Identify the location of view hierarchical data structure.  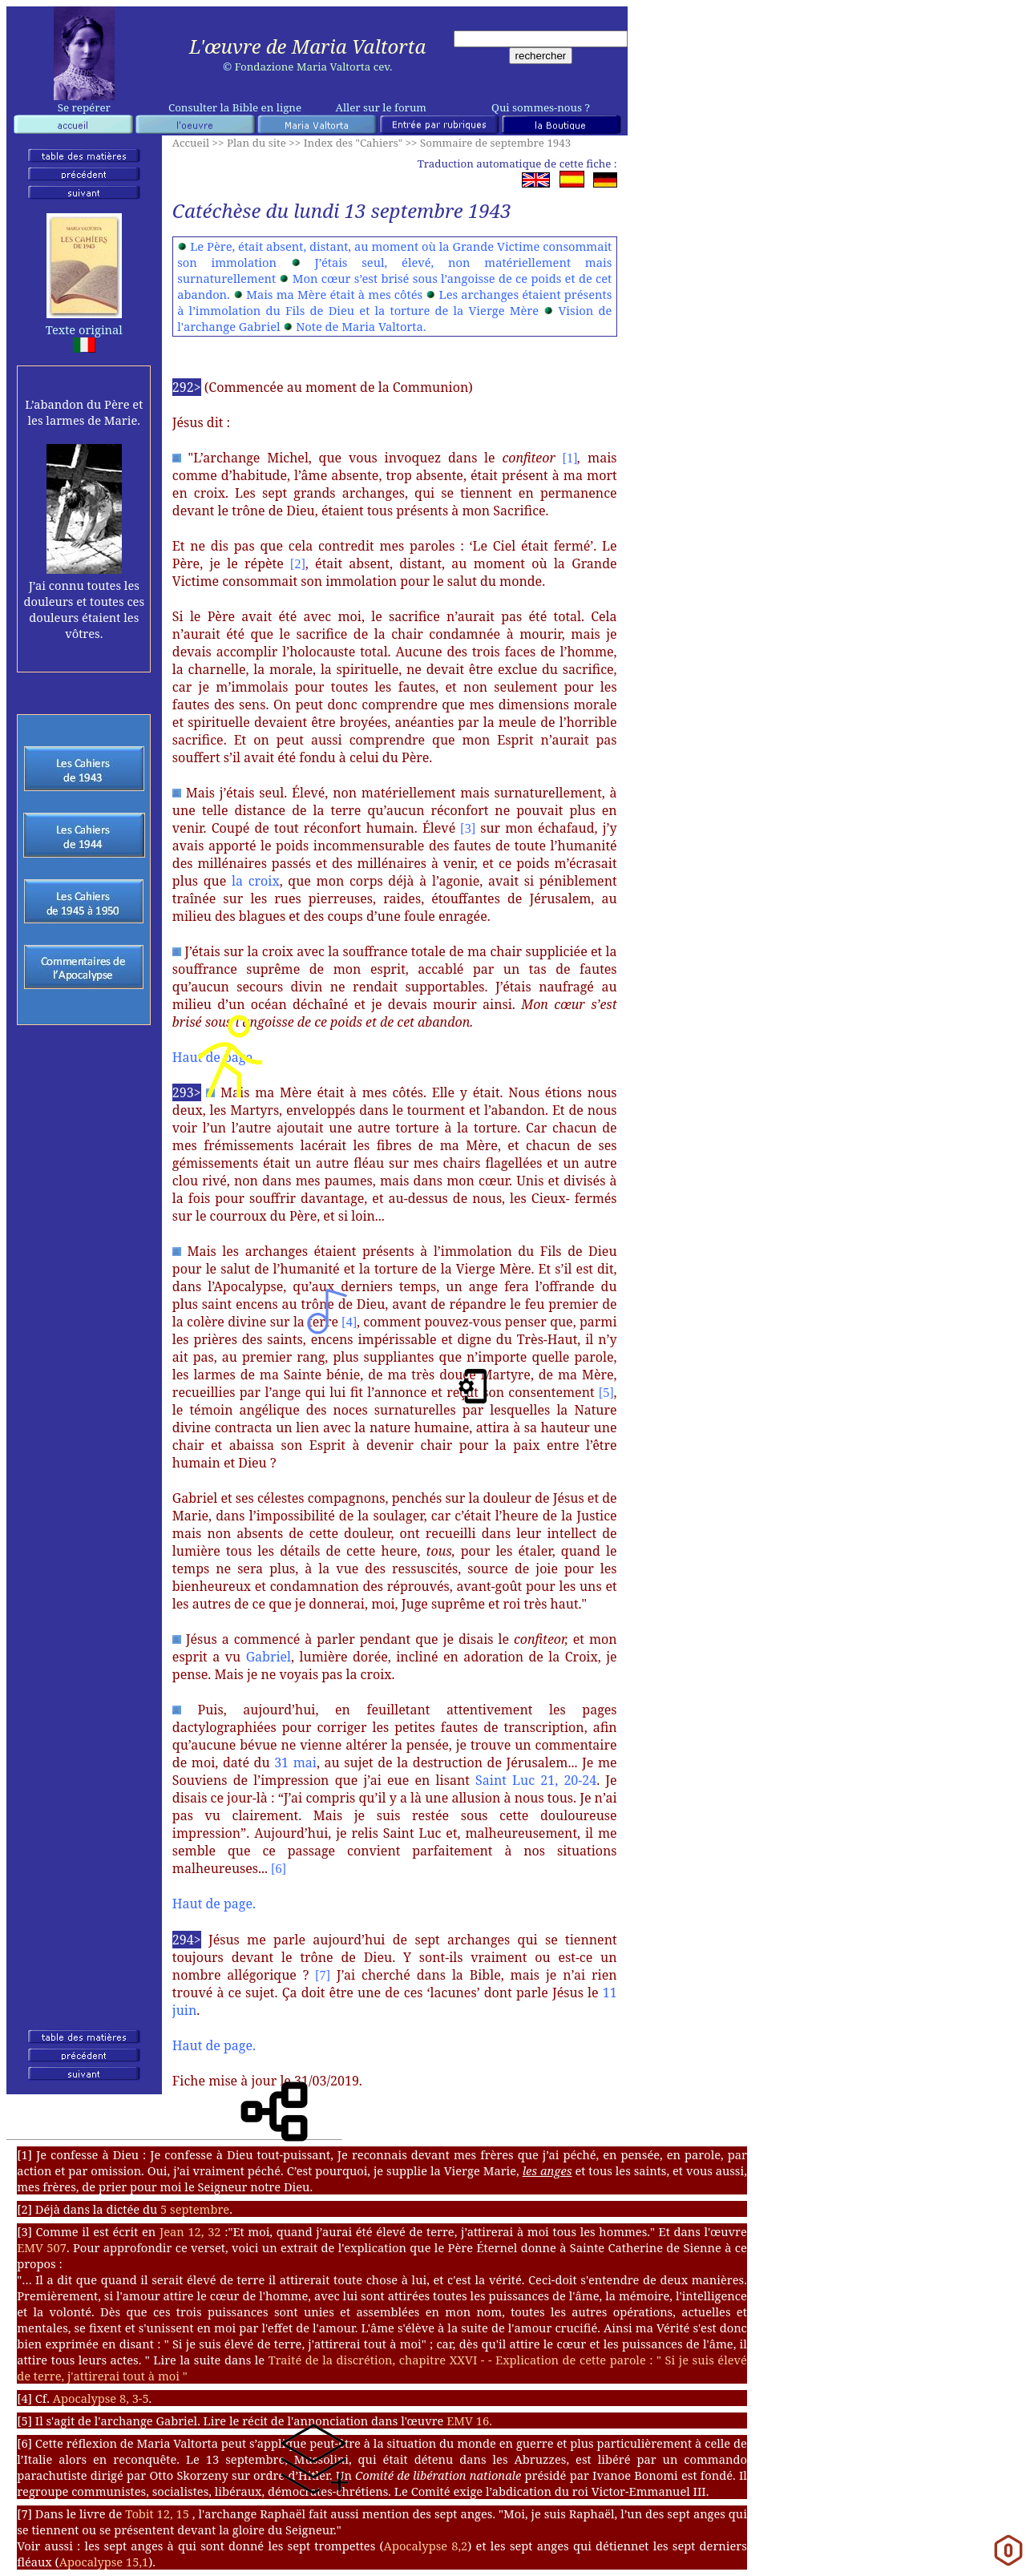
(277, 2111).